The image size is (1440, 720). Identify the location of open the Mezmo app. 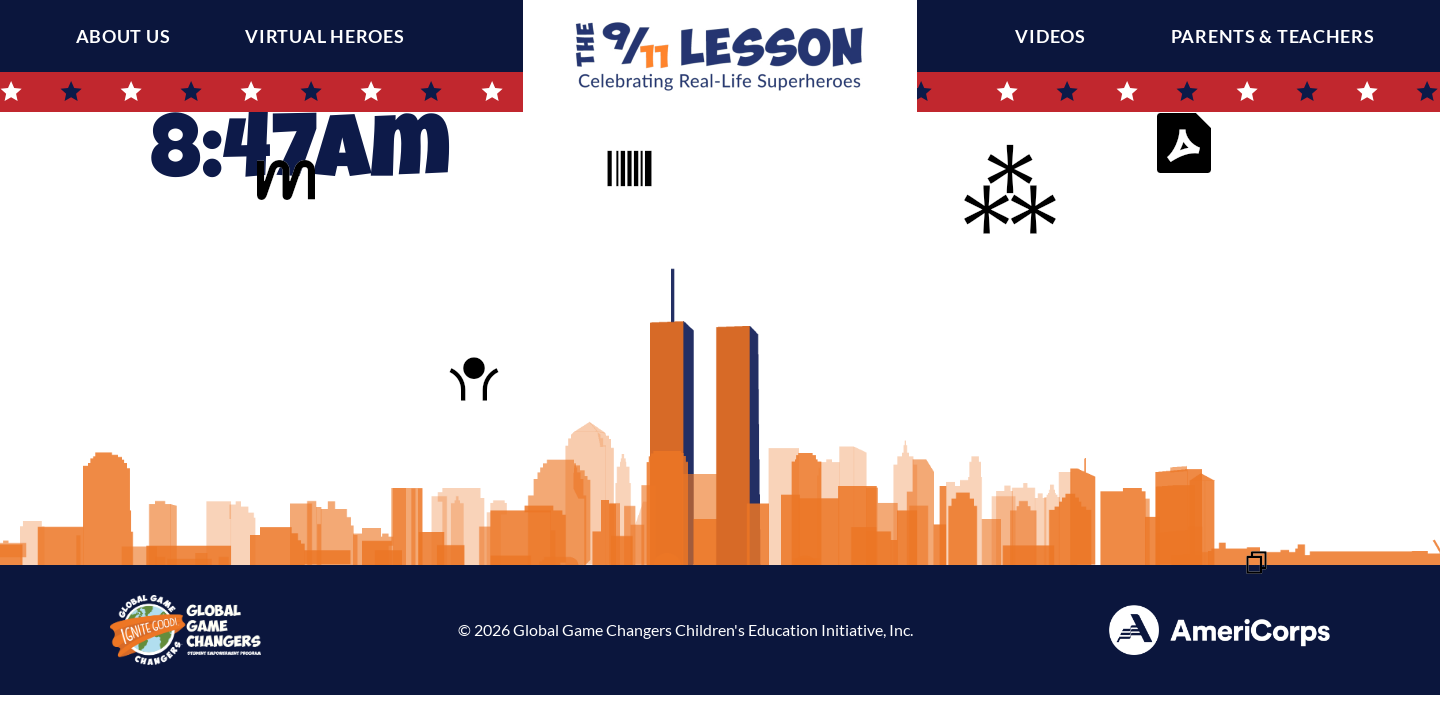
(286, 180).